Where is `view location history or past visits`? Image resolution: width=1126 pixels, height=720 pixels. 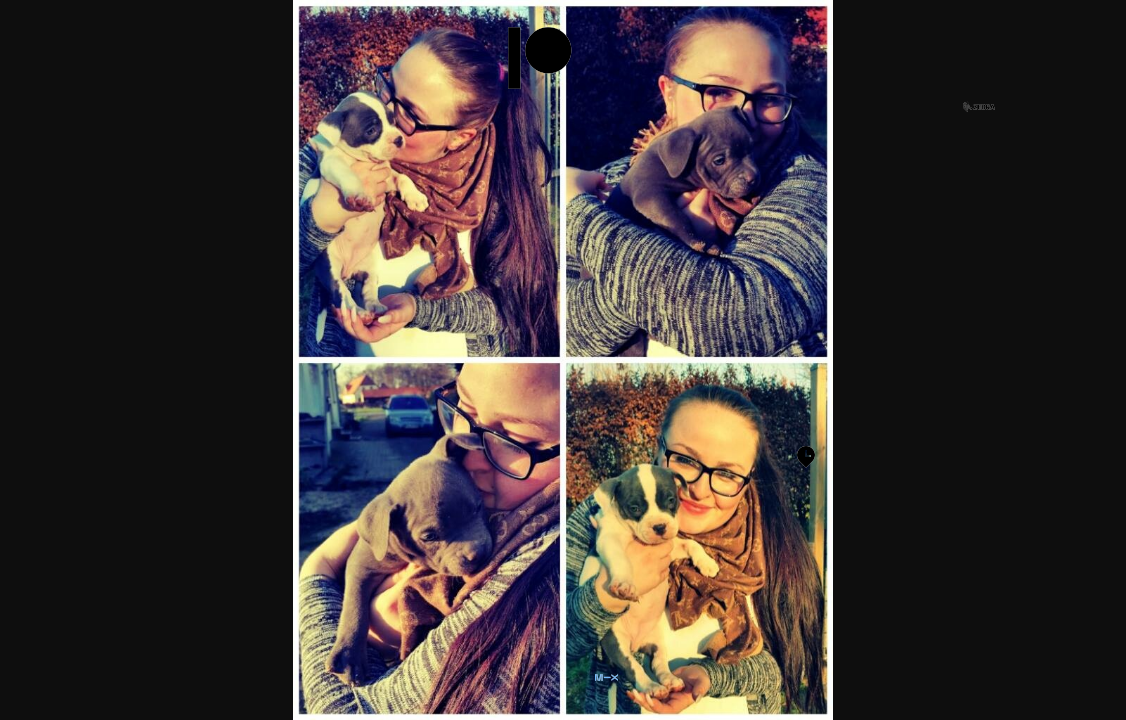 view location history or past visits is located at coordinates (806, 456).